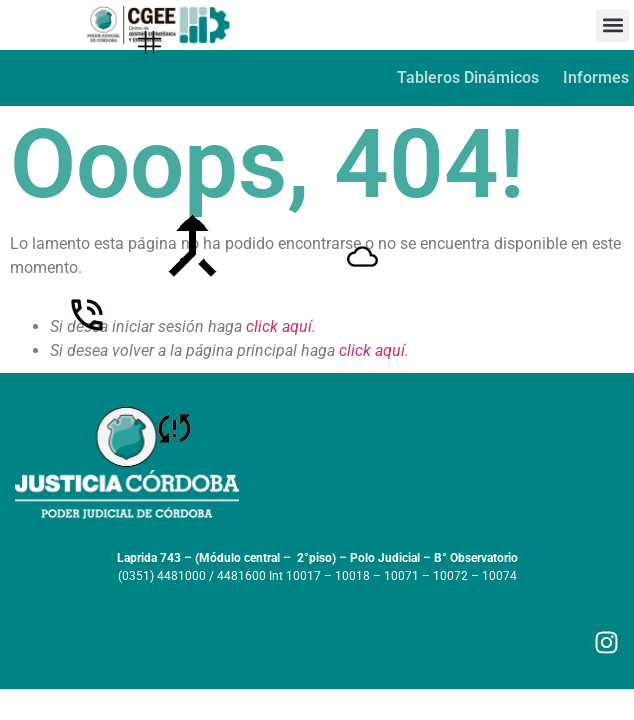 Image resolution: width=634 pixels, height=720 pixels. I want to click on indicates an active phone call in progress, so click(87, 315).